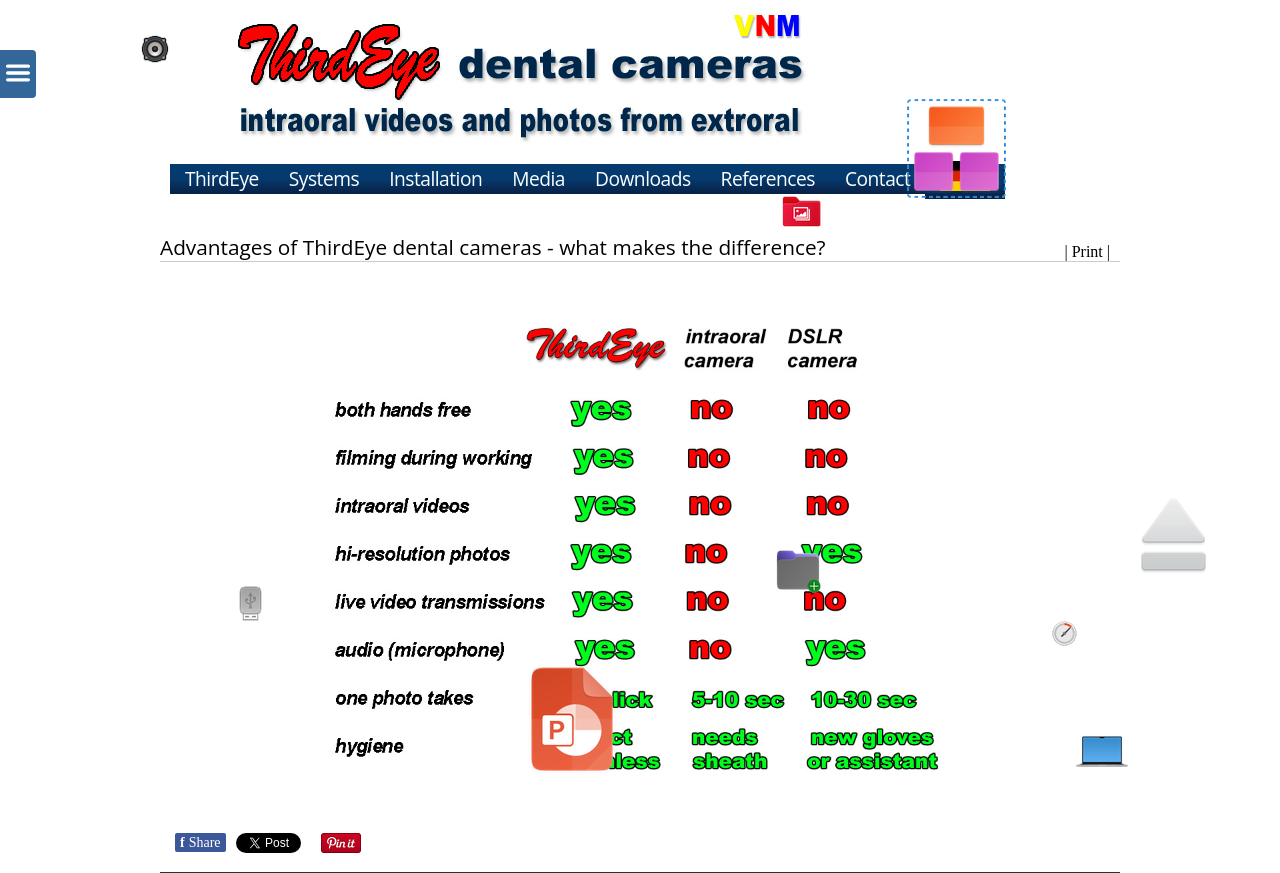  Describe the element at coordinates (1173, 534) in the screenshot. I see `eject a disc or removable media` at that location.